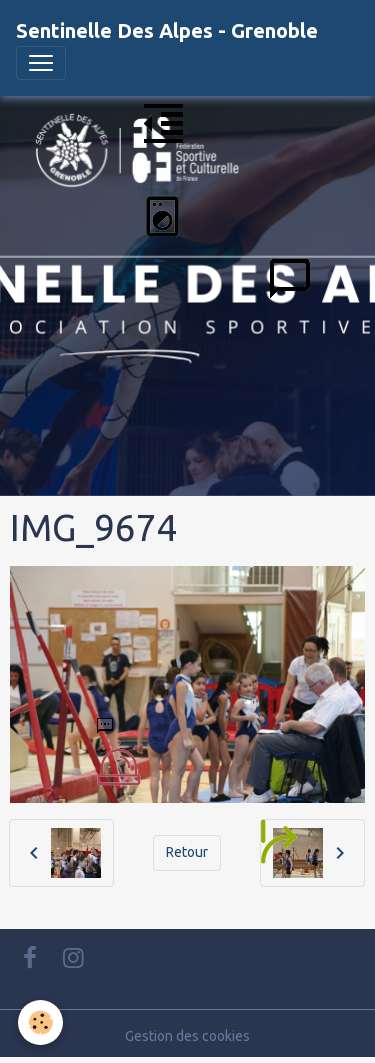  What do you see at coordinates (276, 841) in the screenshot?
I see `take the next right turn` at bounding box center [276, 841].